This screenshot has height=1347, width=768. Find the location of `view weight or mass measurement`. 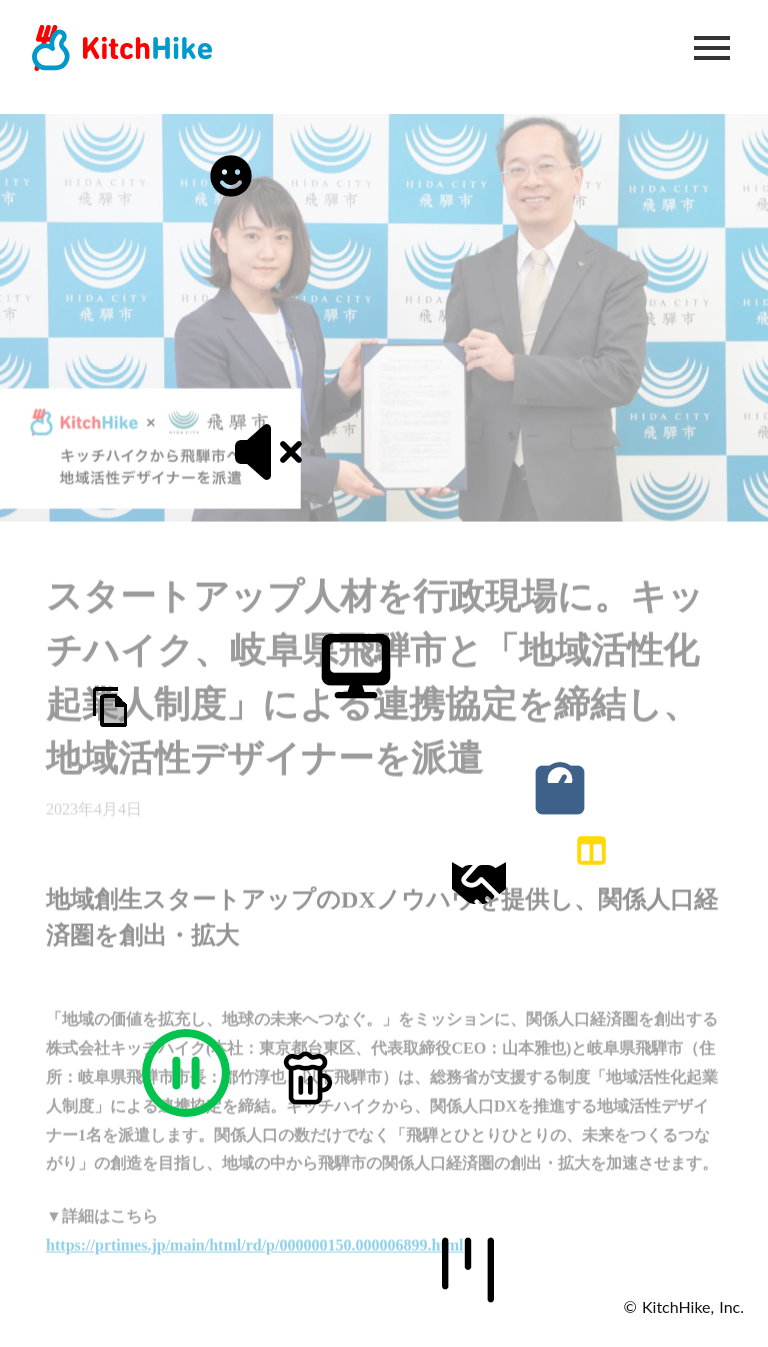

view weight or mass measurement is located at coordinates (560, 790).